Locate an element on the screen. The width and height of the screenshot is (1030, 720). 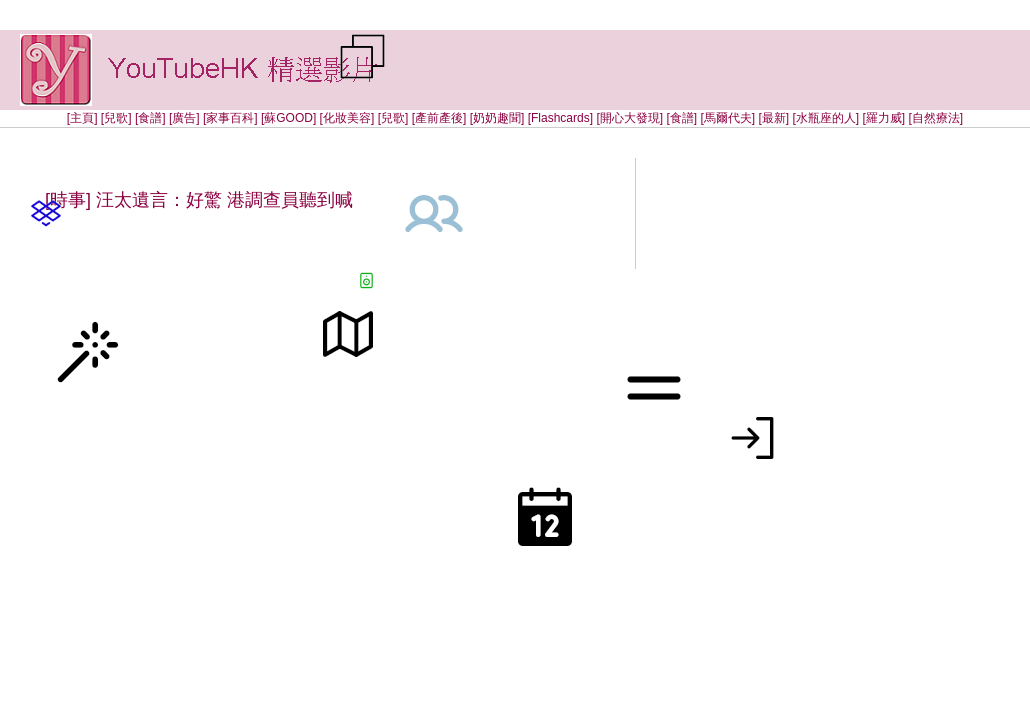
copy to clipboard is located at coordinates (362, 56).